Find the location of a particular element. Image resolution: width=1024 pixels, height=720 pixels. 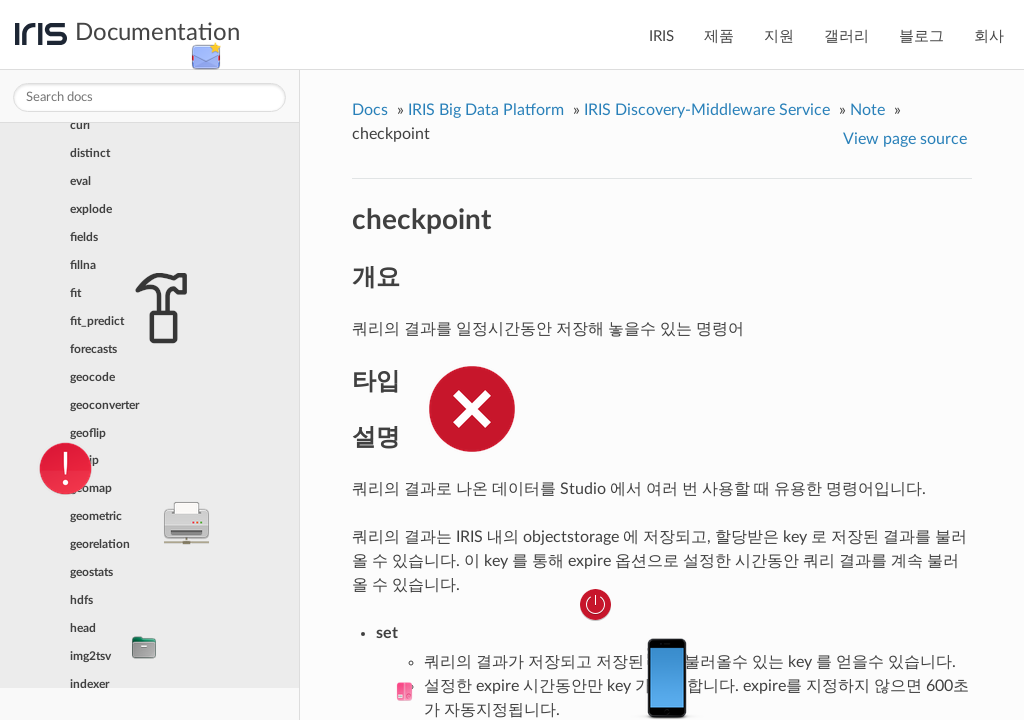

access developer tools is located at coordinates (163, 310).